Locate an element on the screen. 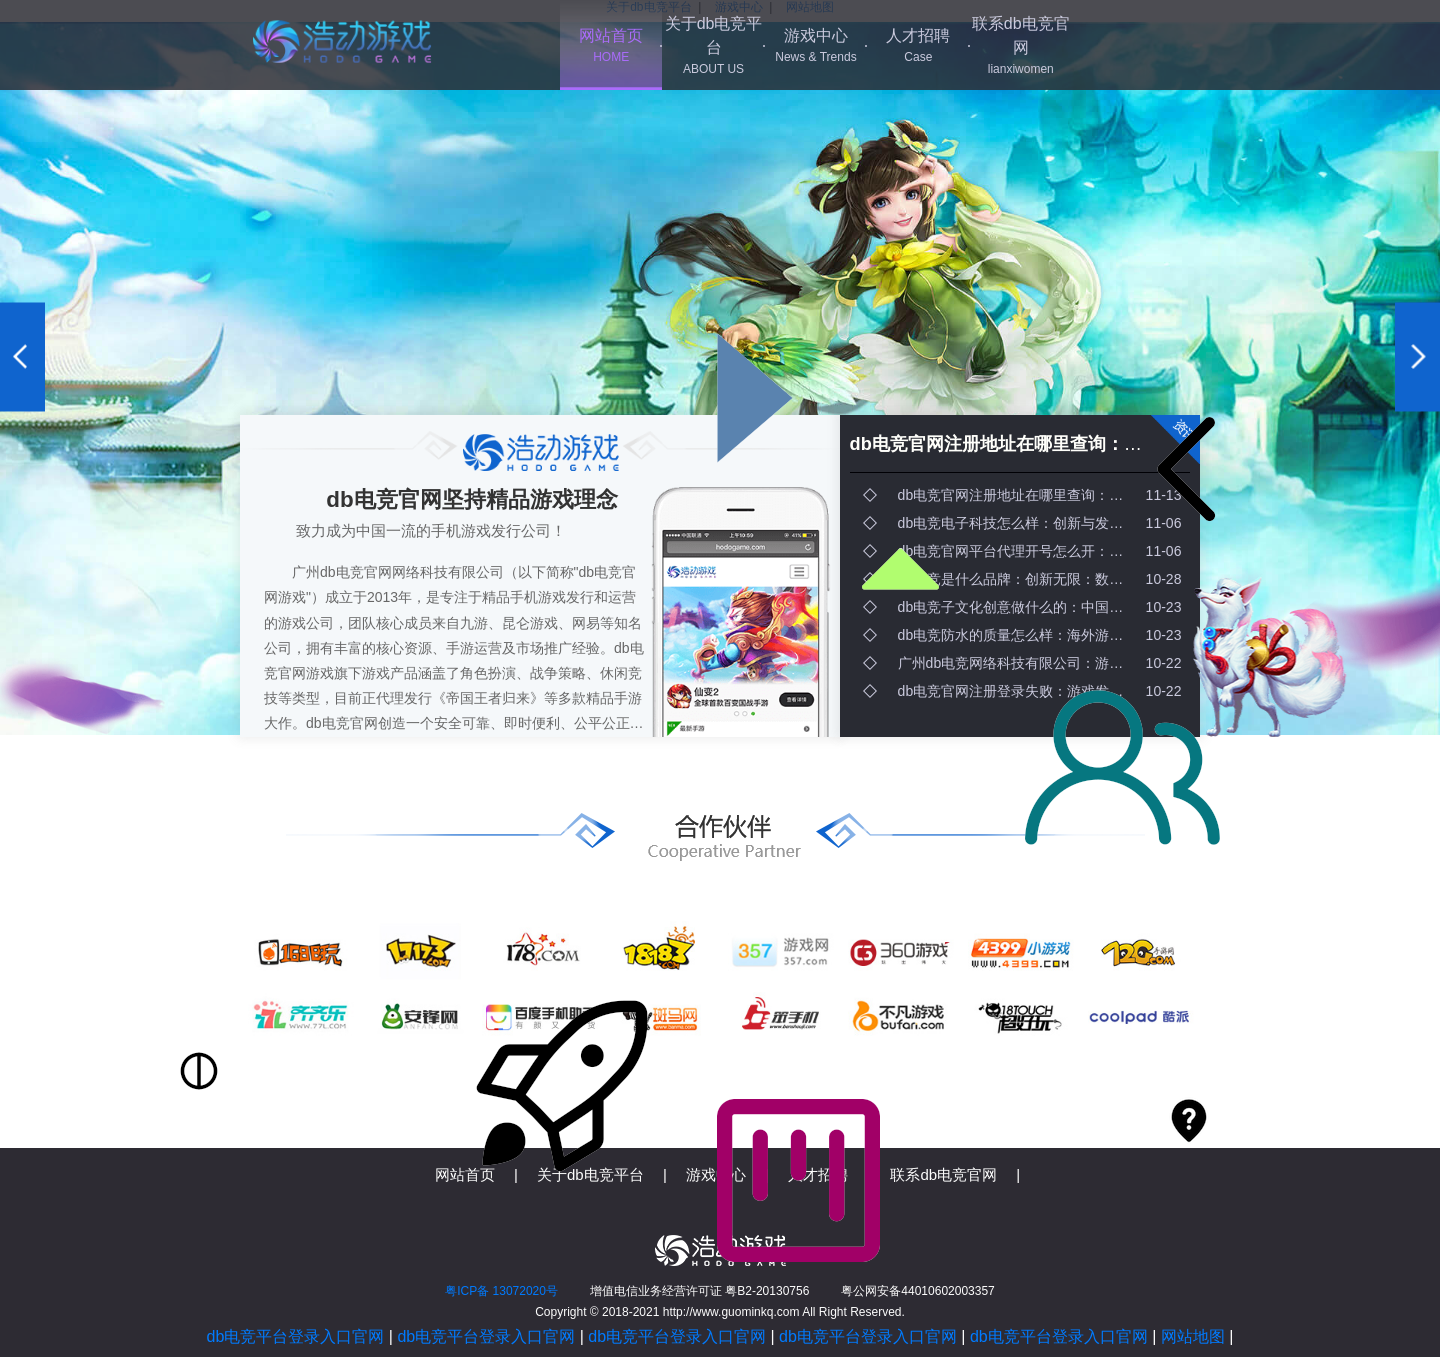 This screenshot has height=1357, width=1440. play media or start playback is located at coordinates (755, 398).